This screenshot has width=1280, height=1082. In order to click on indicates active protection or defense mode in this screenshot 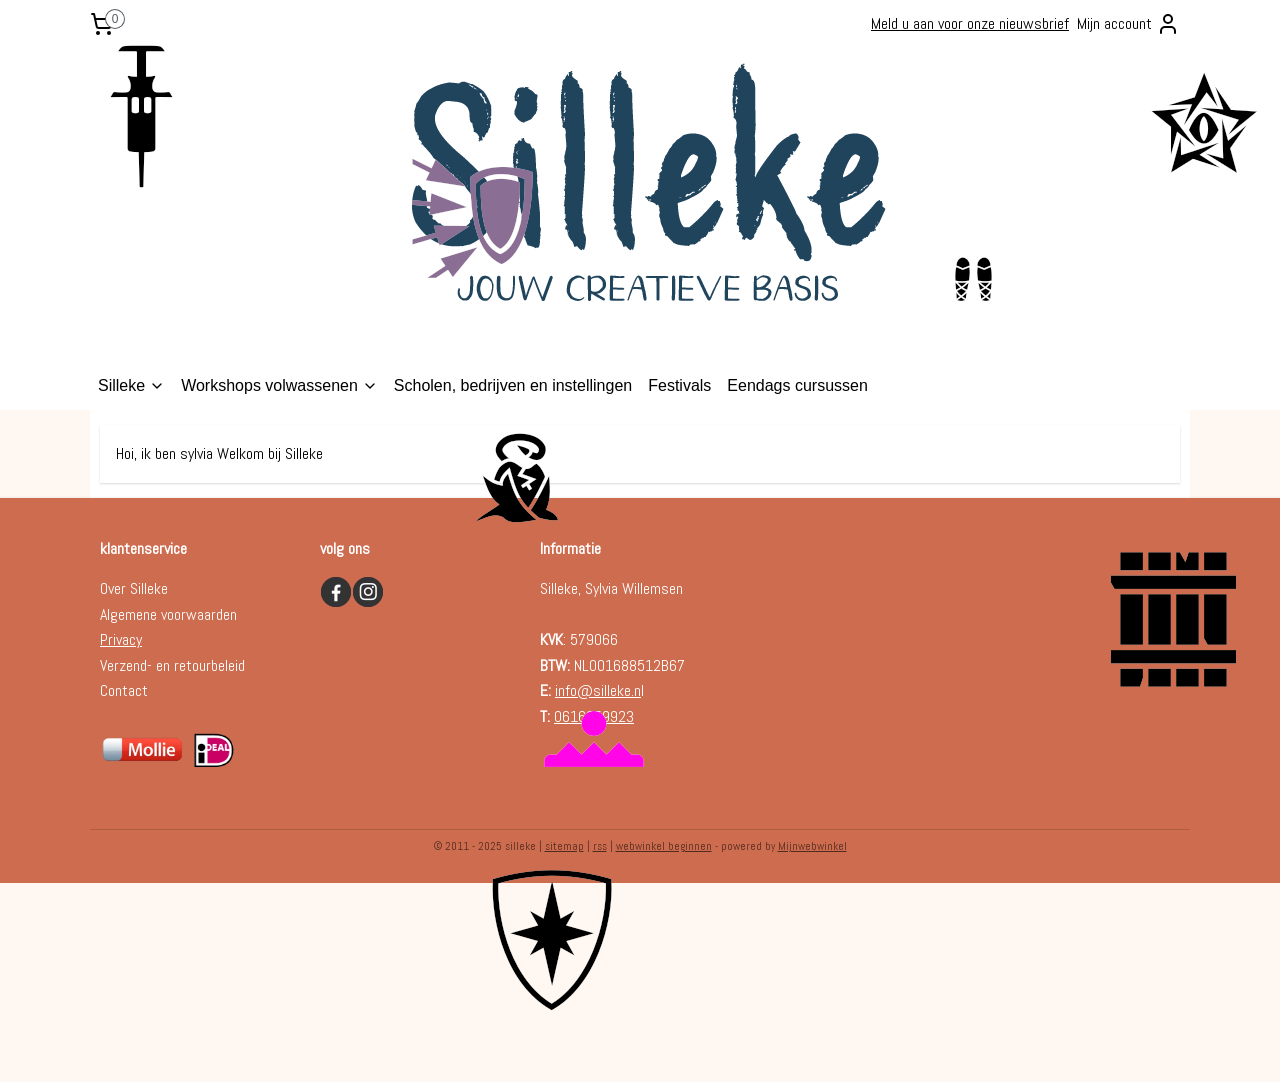, I will do `click(473, 217)`.